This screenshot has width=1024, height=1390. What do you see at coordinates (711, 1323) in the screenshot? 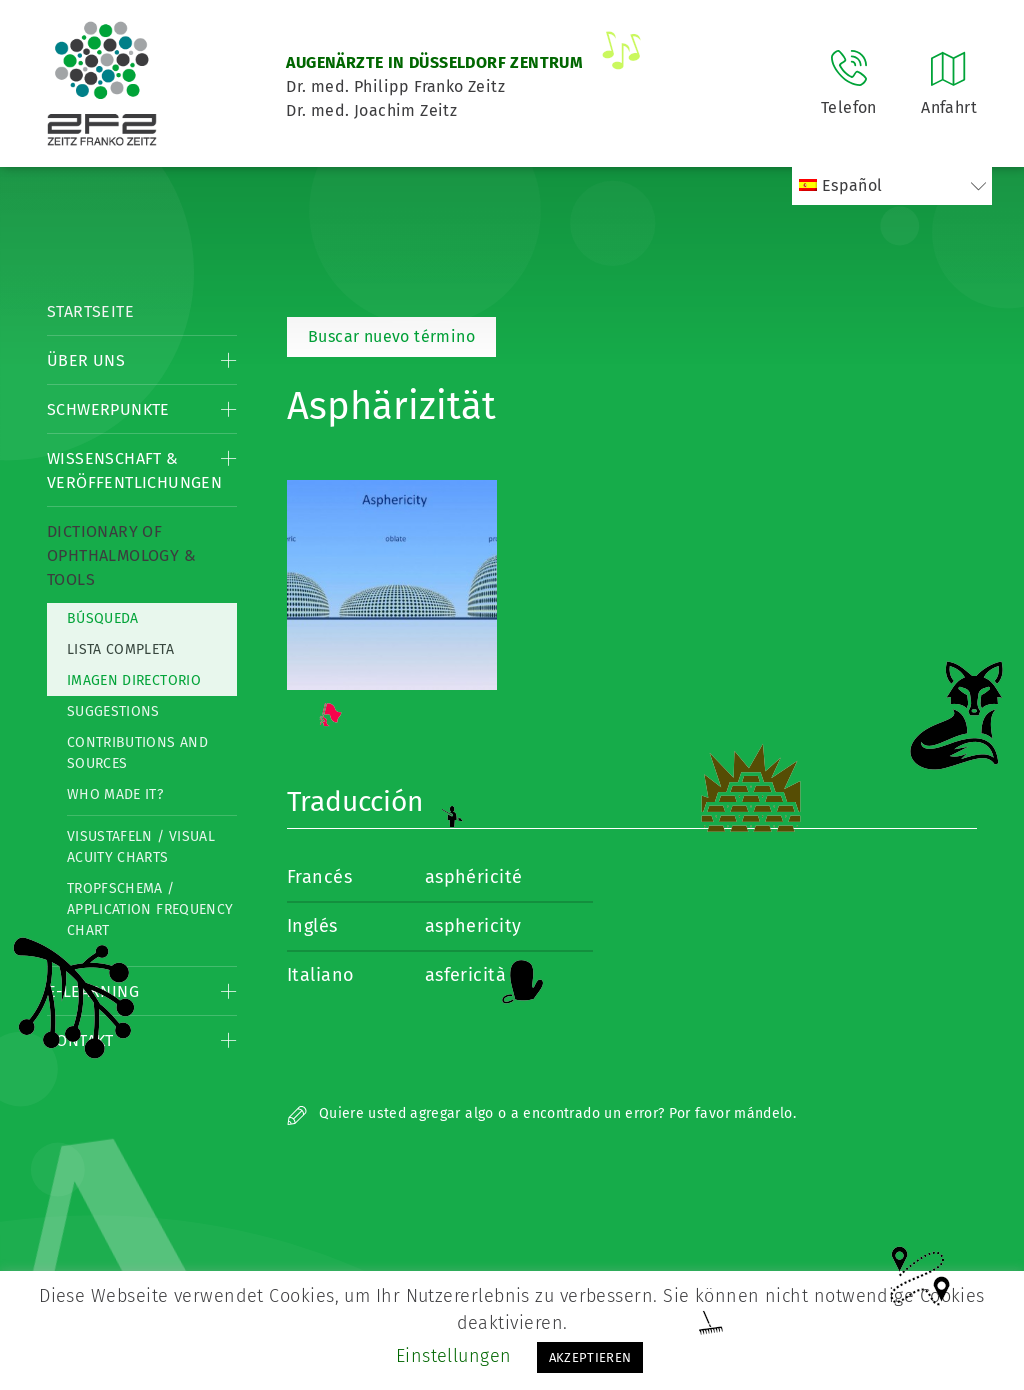
I see `access gardening tools or yard work features` at bounding box center [711, 1323].